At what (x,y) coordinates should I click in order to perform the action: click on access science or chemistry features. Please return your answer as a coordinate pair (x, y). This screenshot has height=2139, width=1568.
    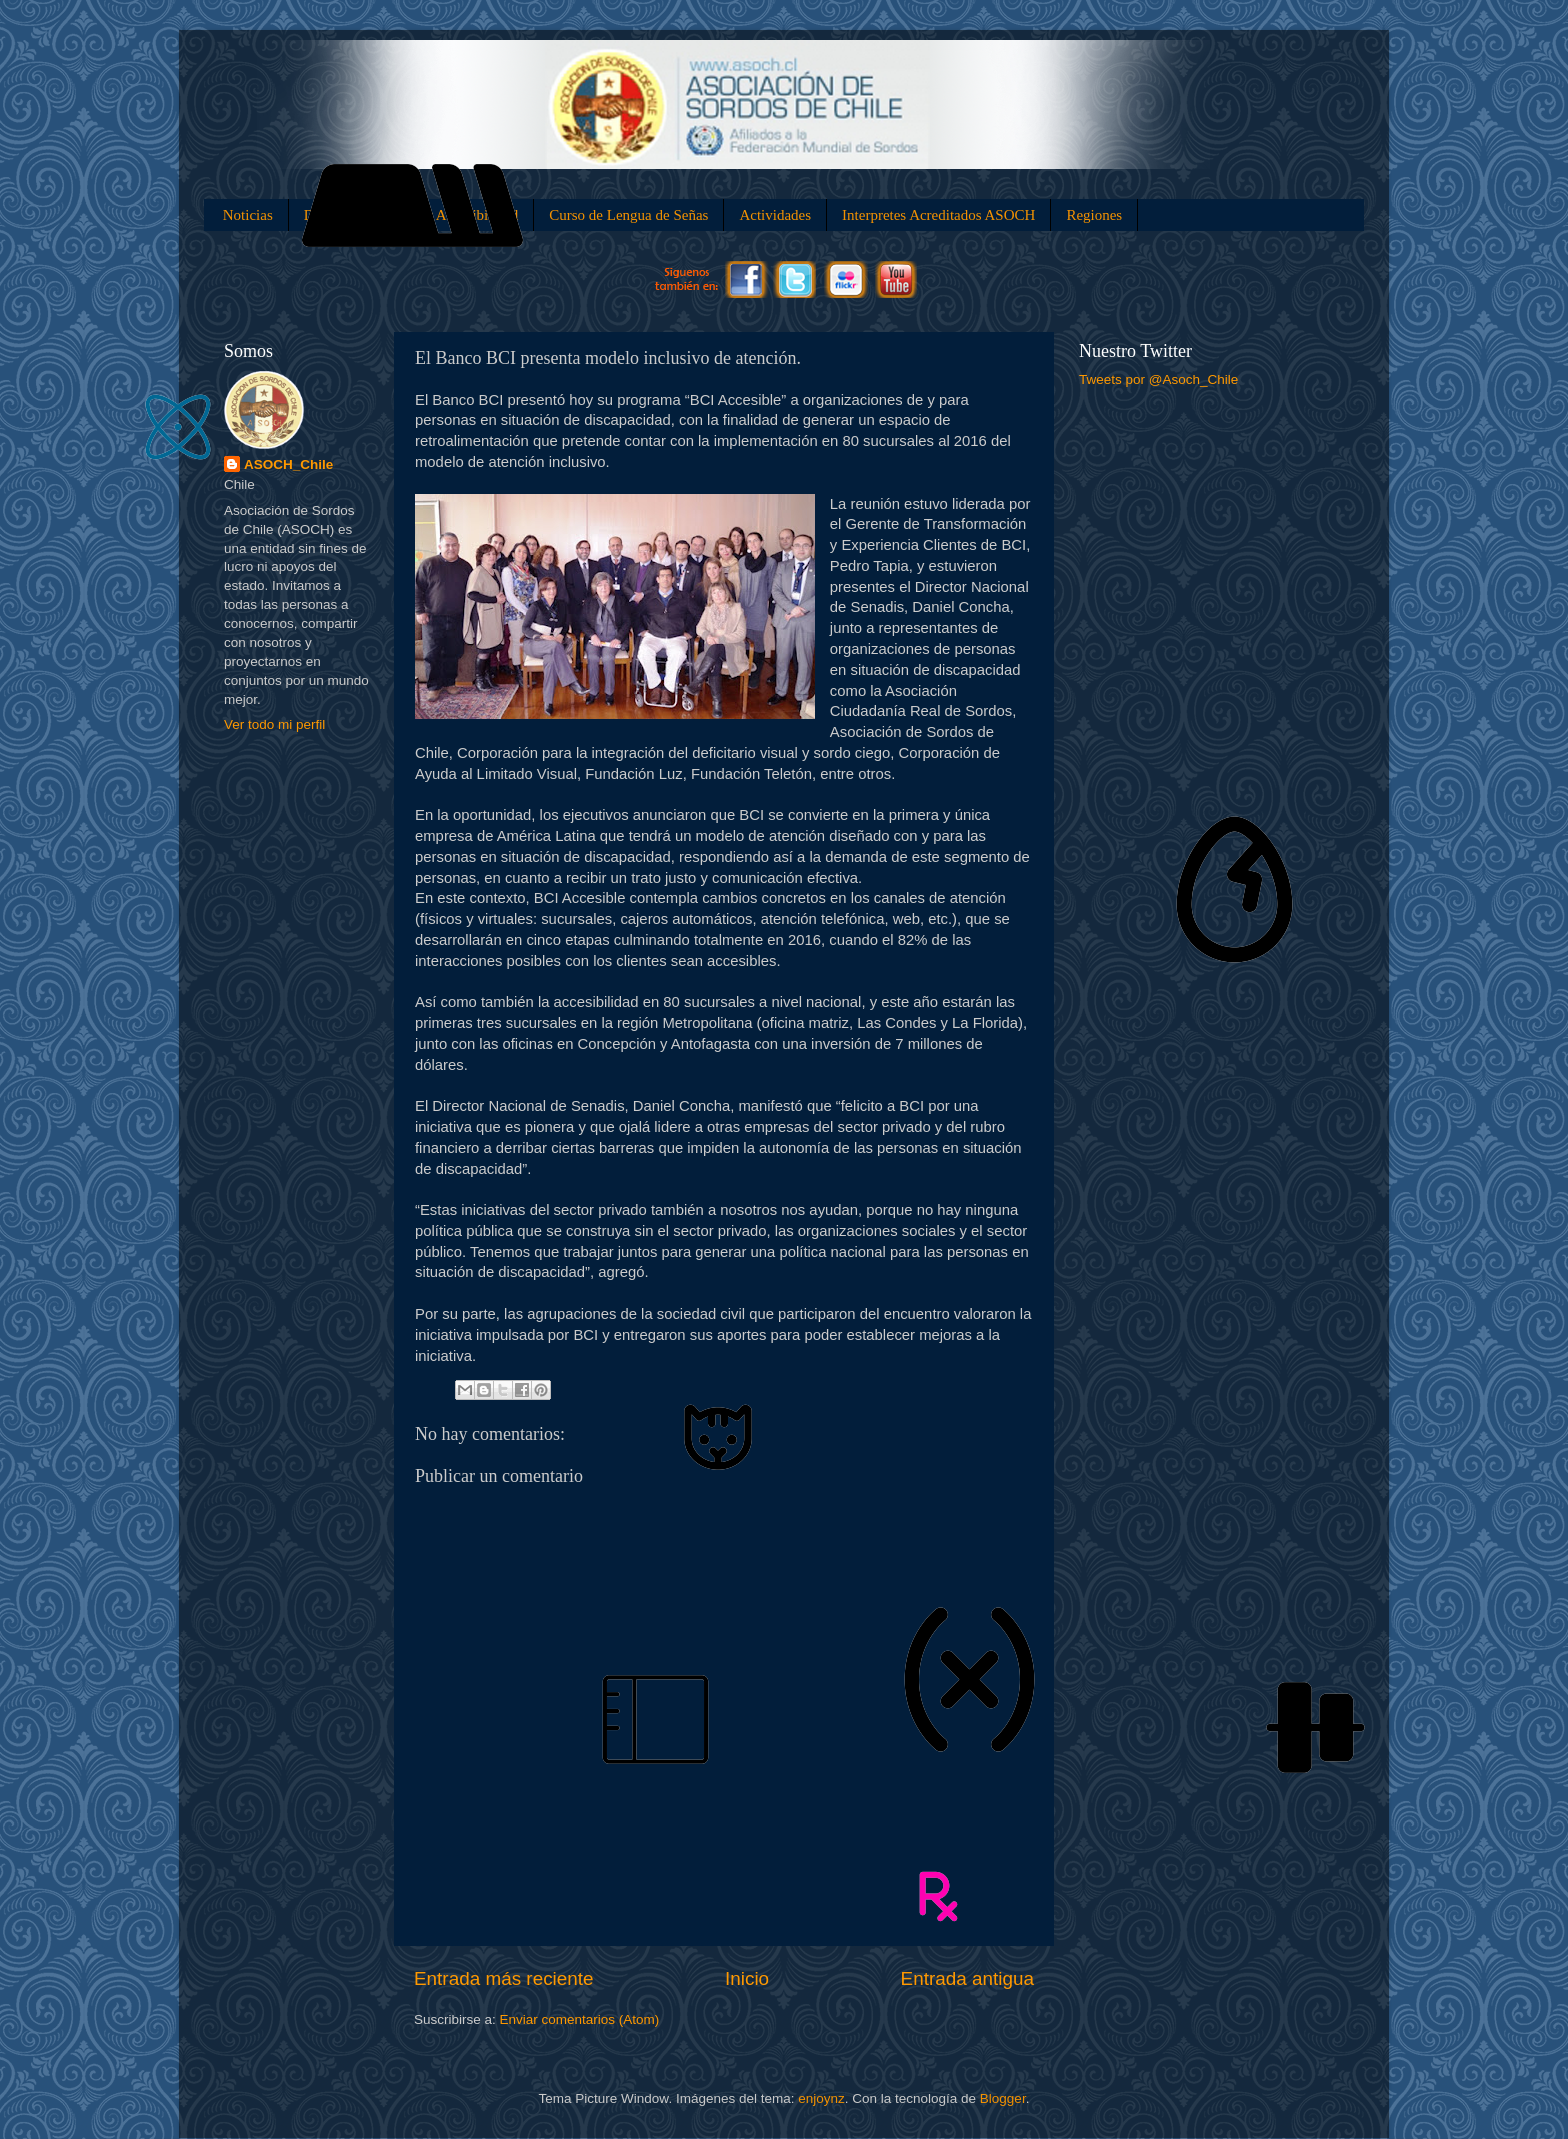
    Looking at the image, I should click on (178, 427).